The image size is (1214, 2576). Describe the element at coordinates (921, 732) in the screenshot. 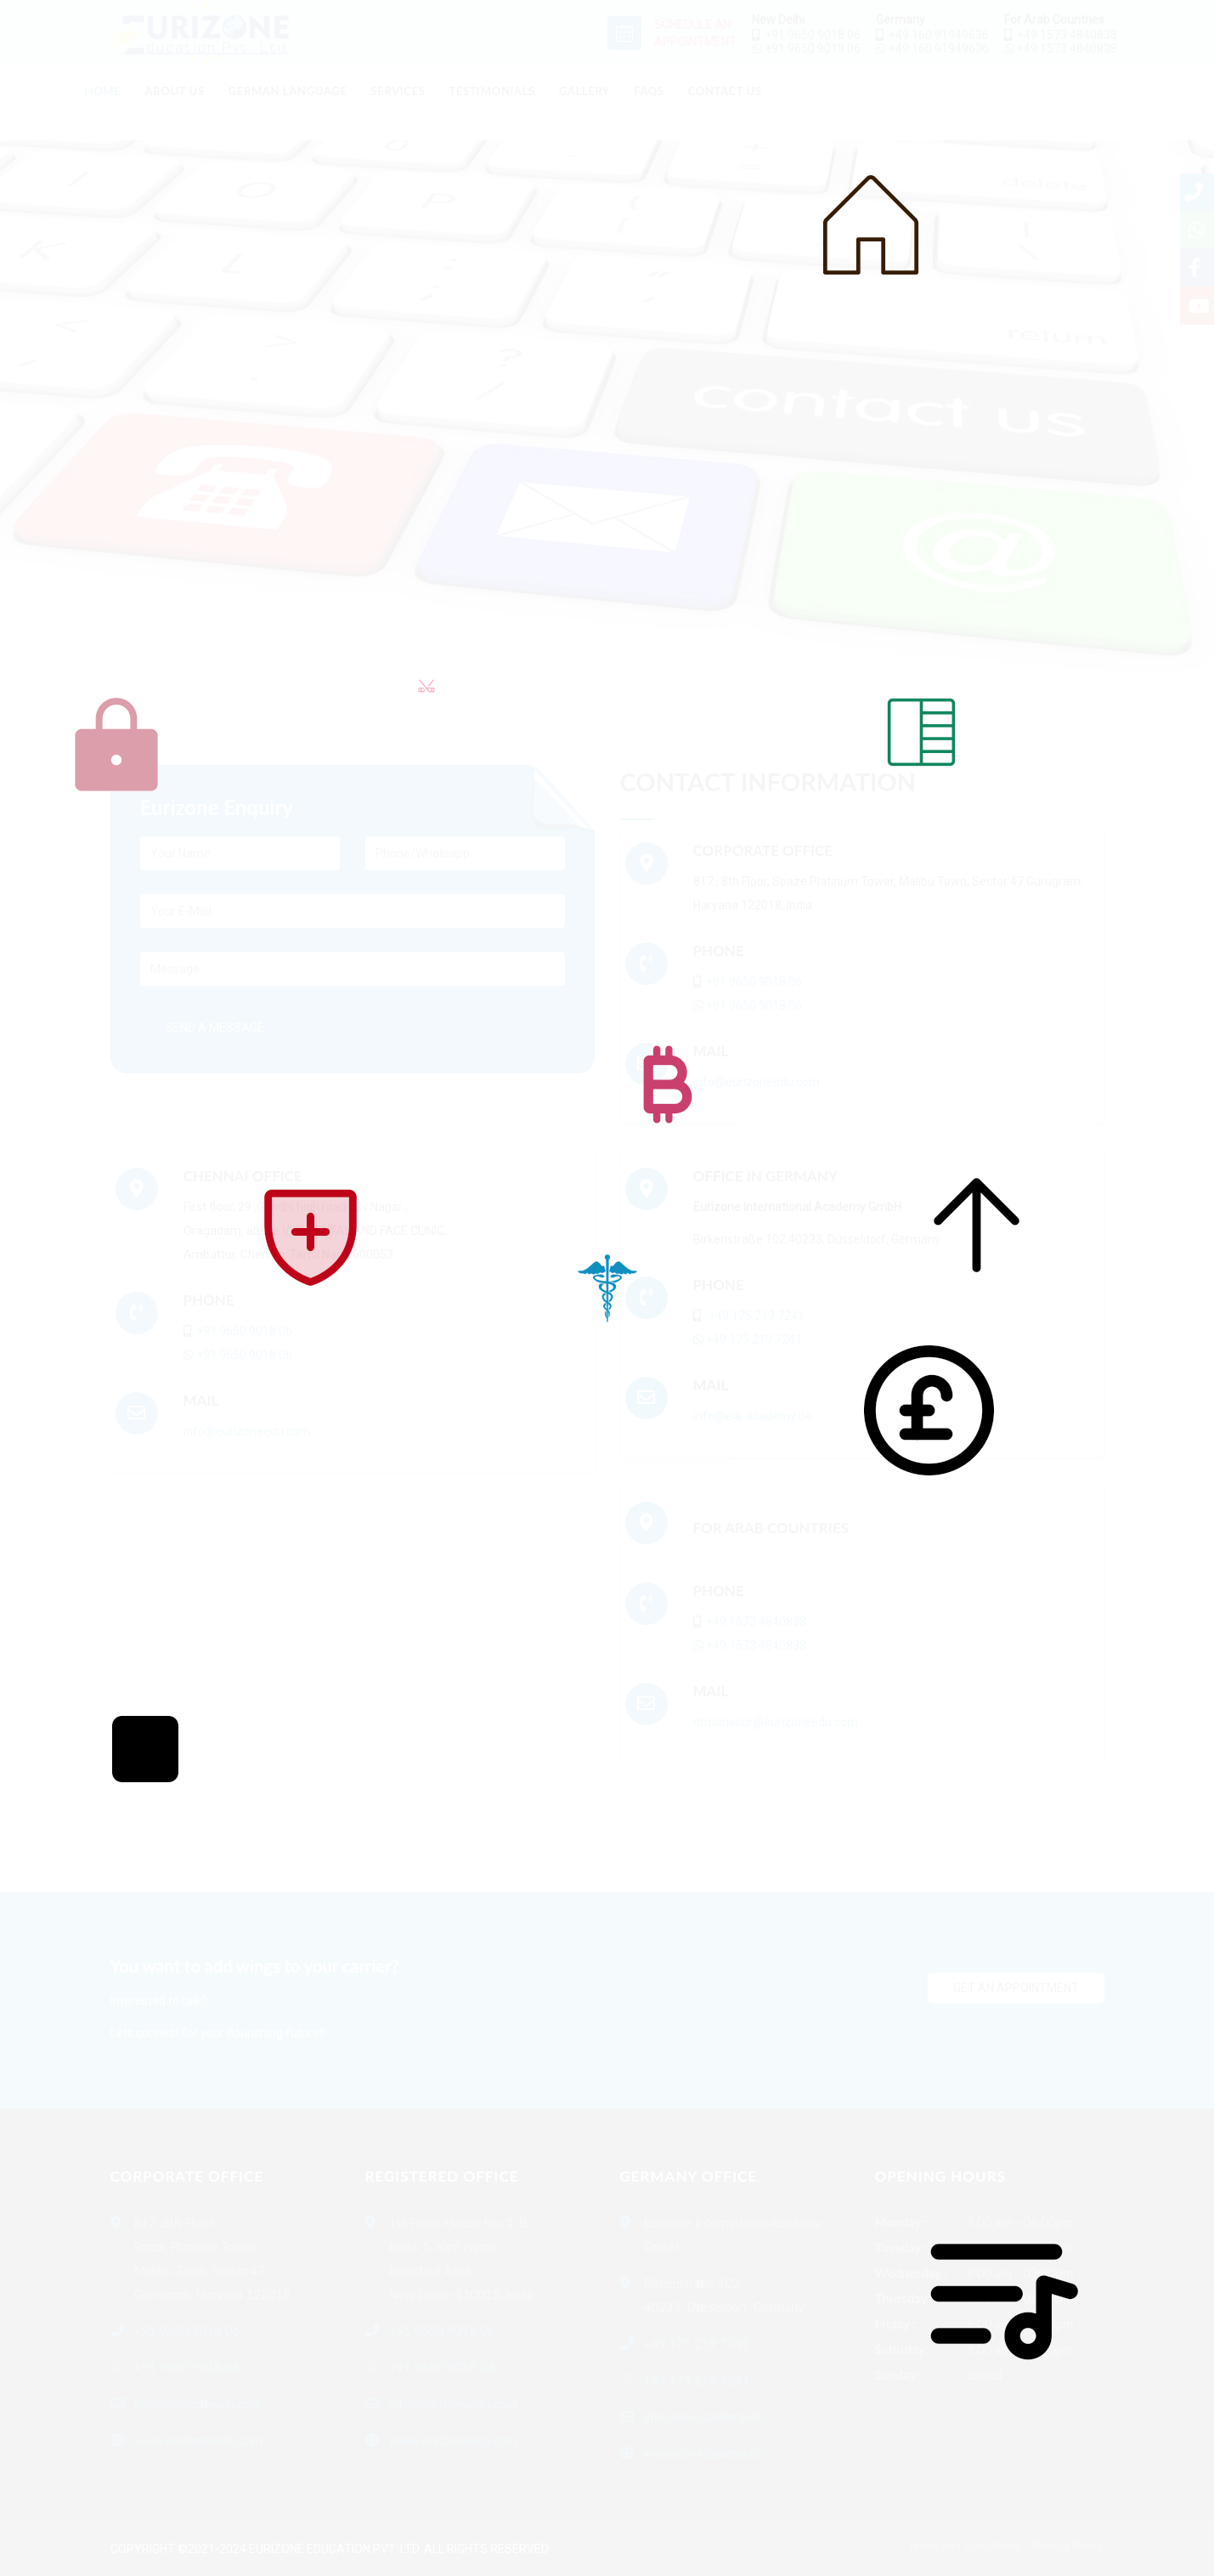

I see `toggle half-fill or partial selection` at that location.